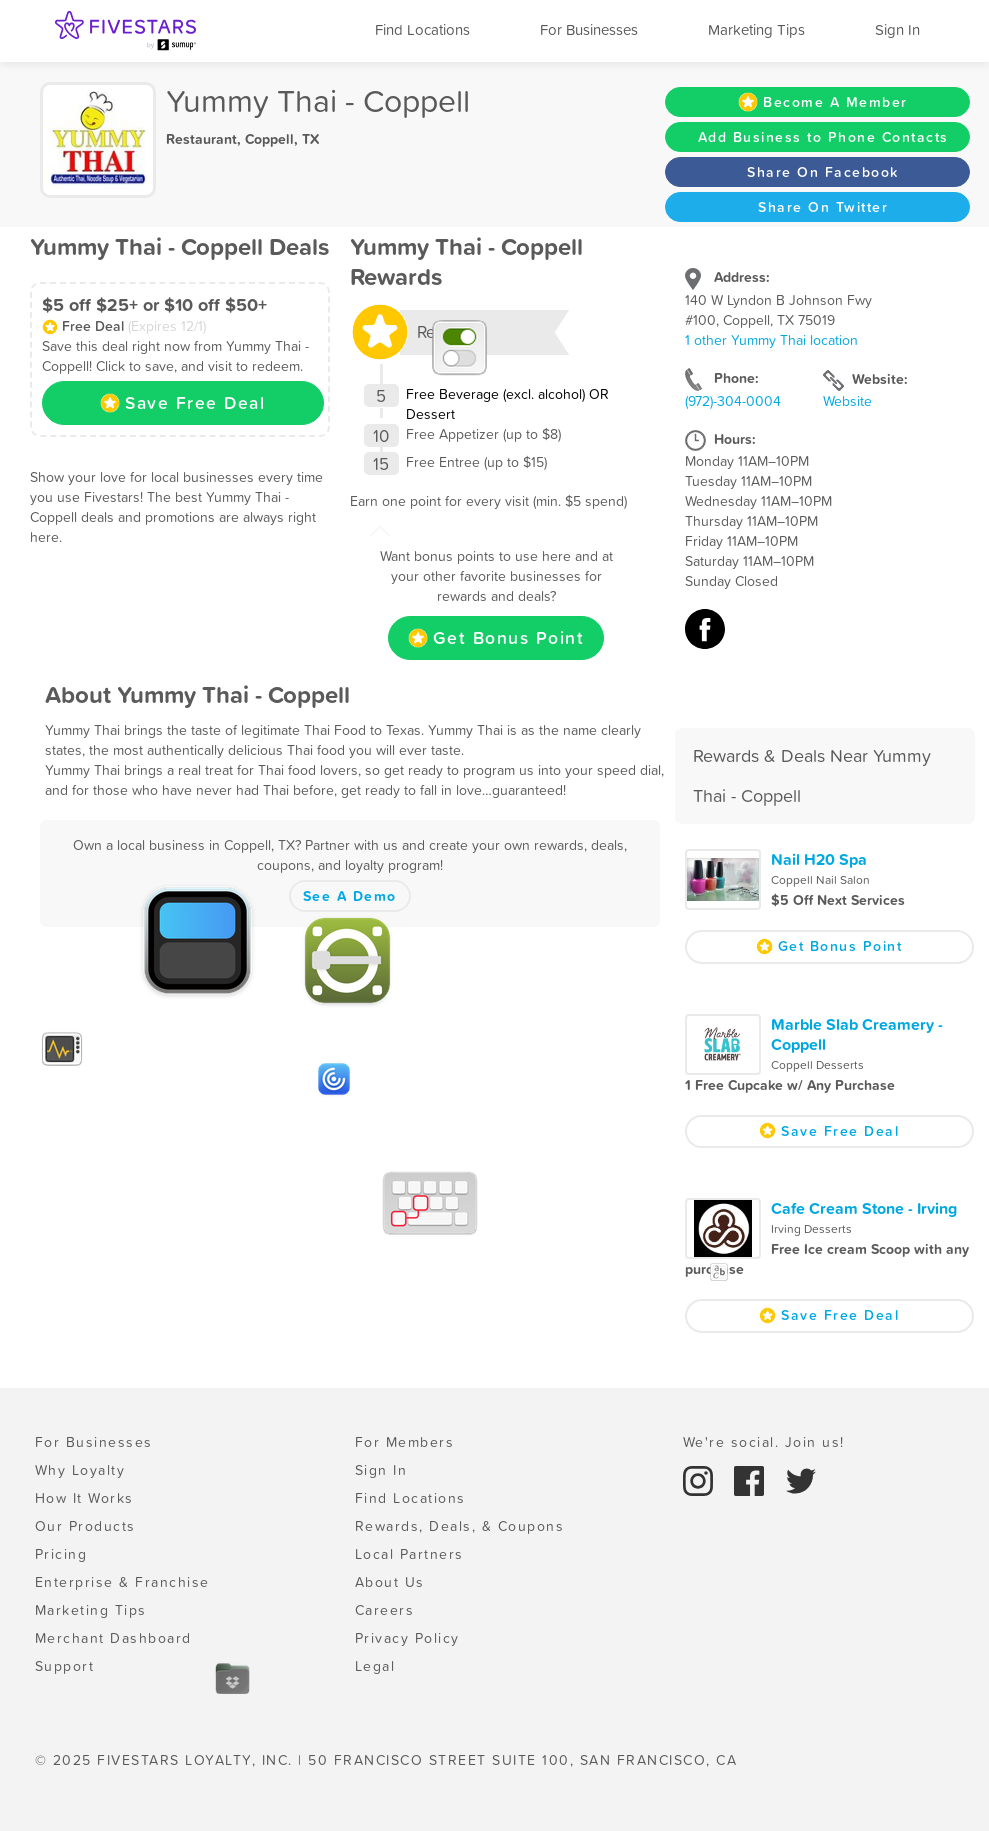  What do you see at coordinates (719, 1272) in the screenshot?
I see `access font and typography settings` at bounding box center [719, 1272].